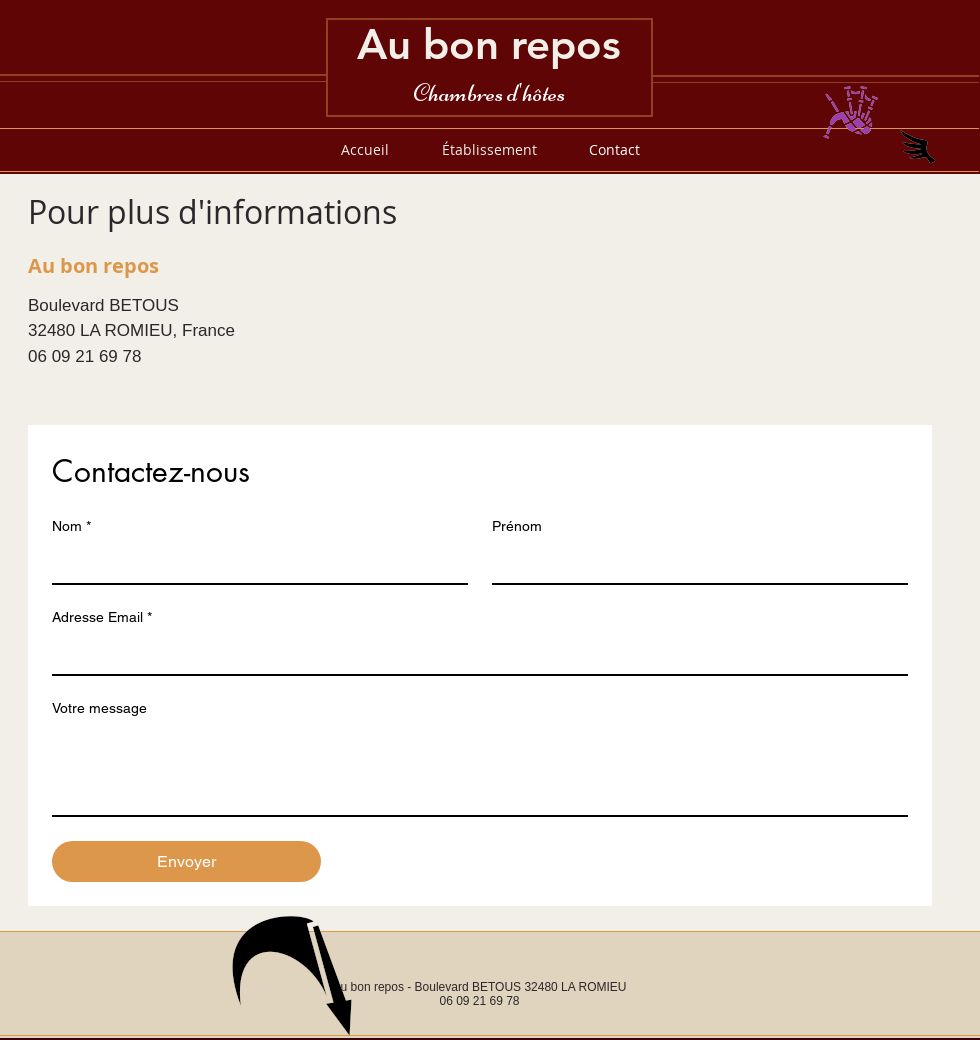 The image size is (980, 1040). What do you see at coordinates (850, 112) in the screenshot?
I see `browse traditional or folk music instruments` at bounding box center [850, 112].